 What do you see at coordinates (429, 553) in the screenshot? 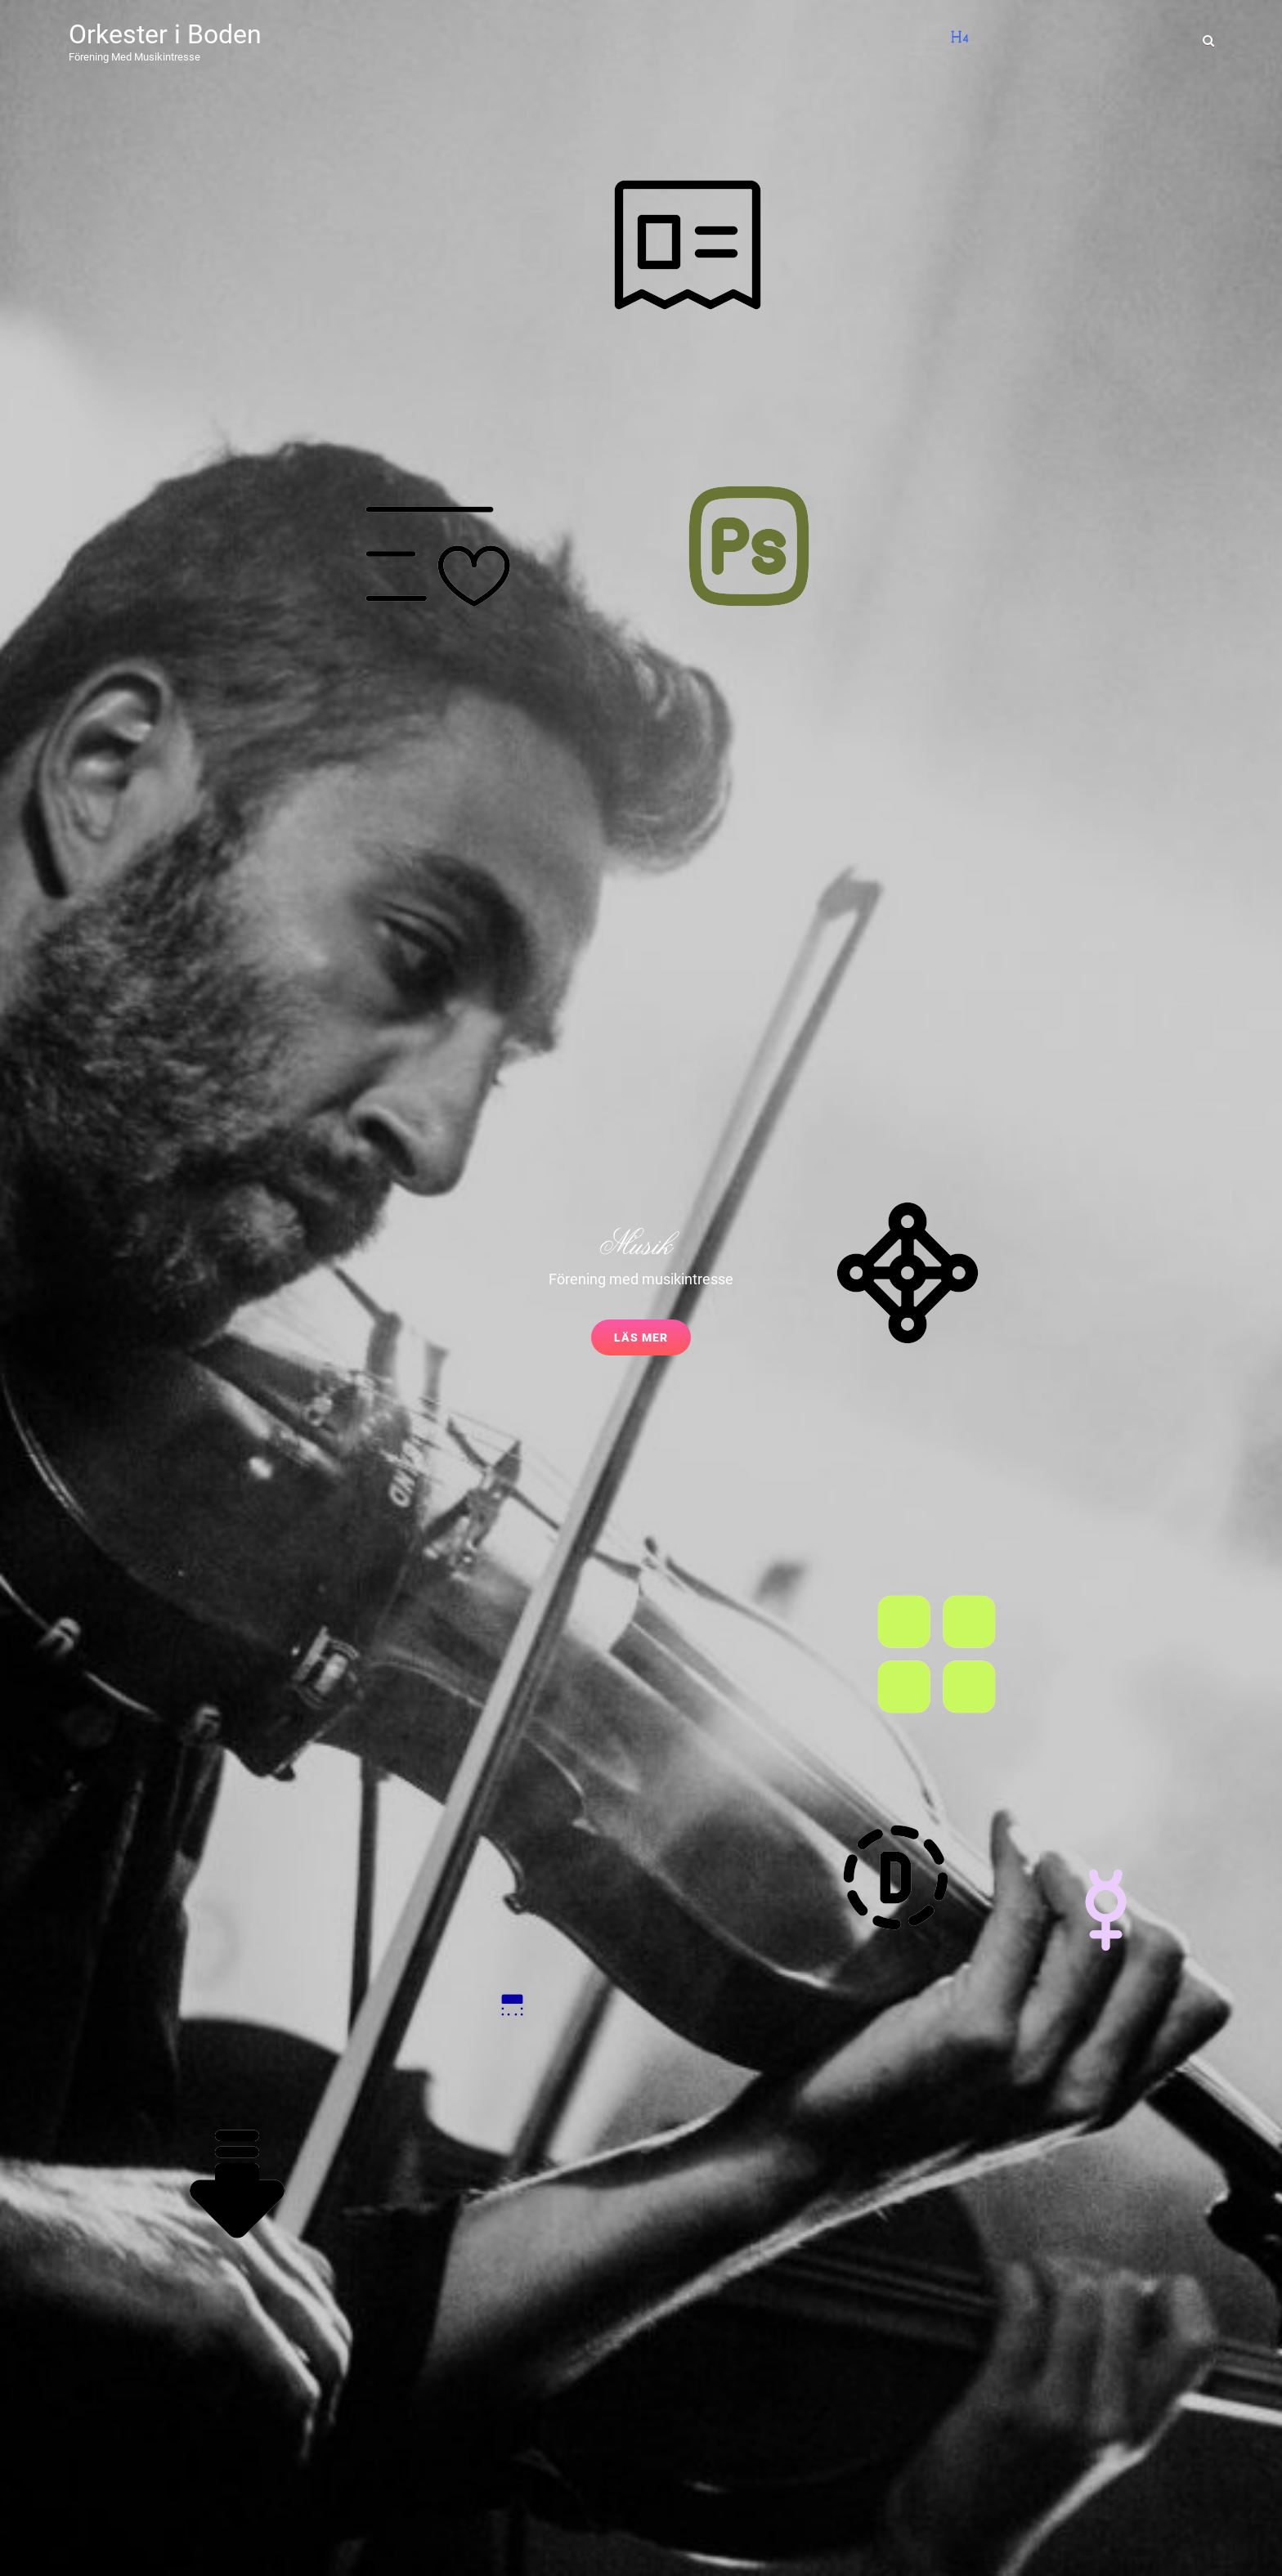
I see `view your favorites list` at bounding box center [429, 553].